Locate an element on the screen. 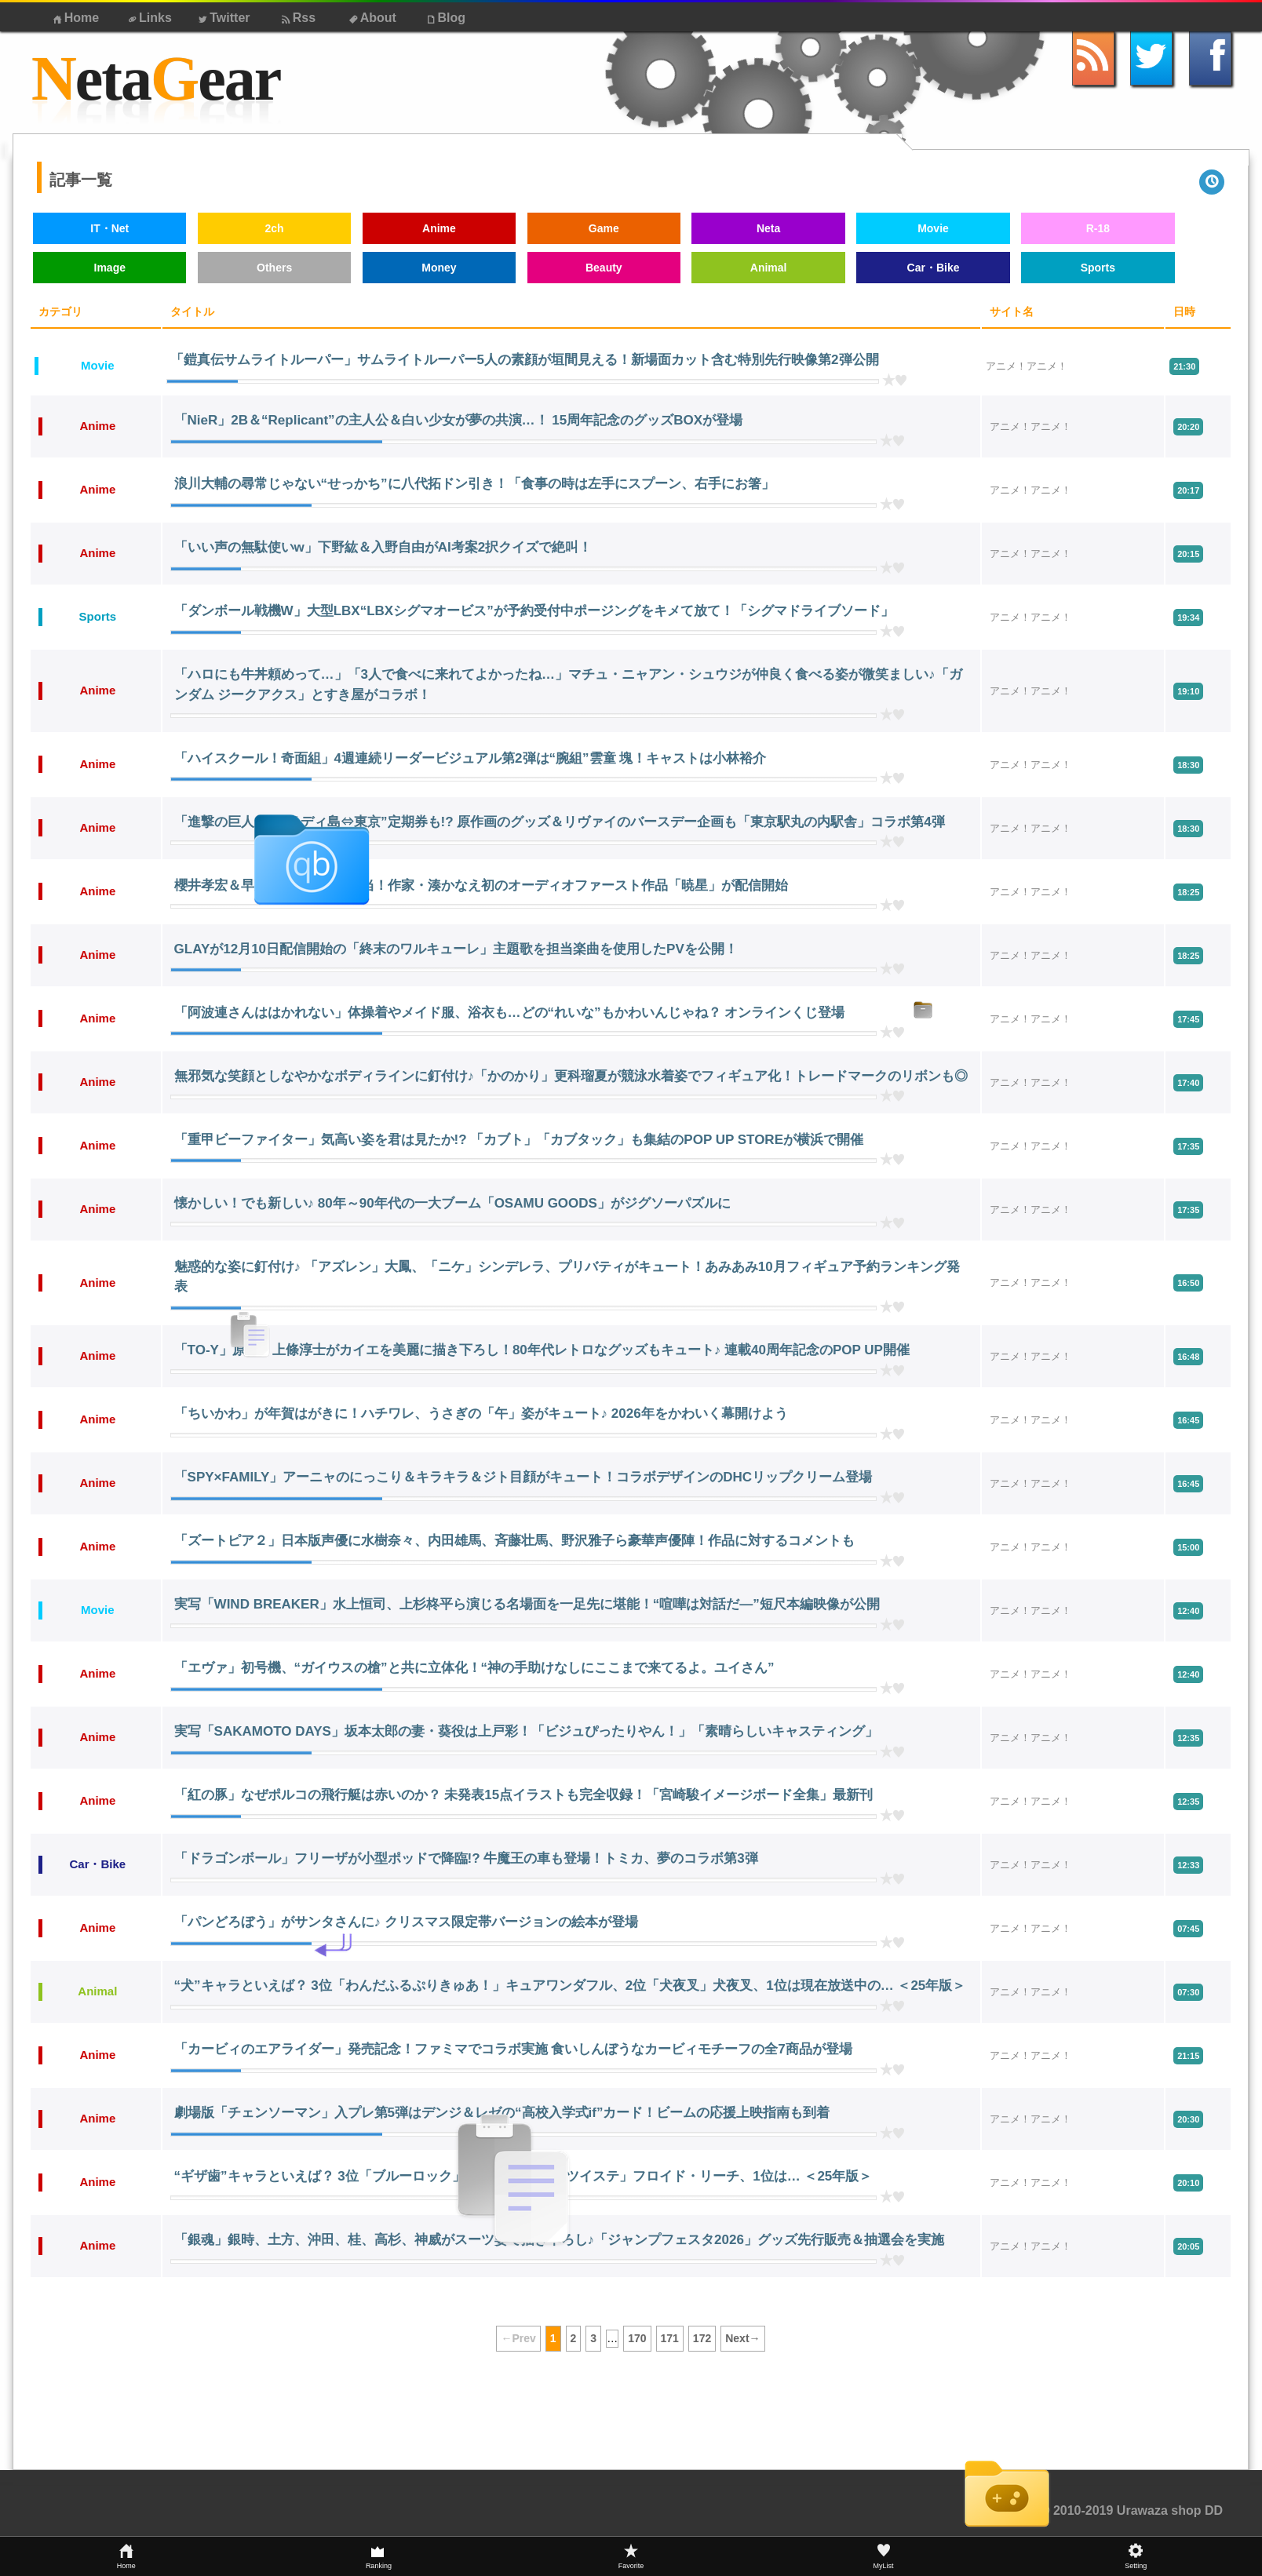 Image resolution: width=1262 pixels, height=2576 pixels. reply to all recipients of an email is located at coordinates (332, 1942).